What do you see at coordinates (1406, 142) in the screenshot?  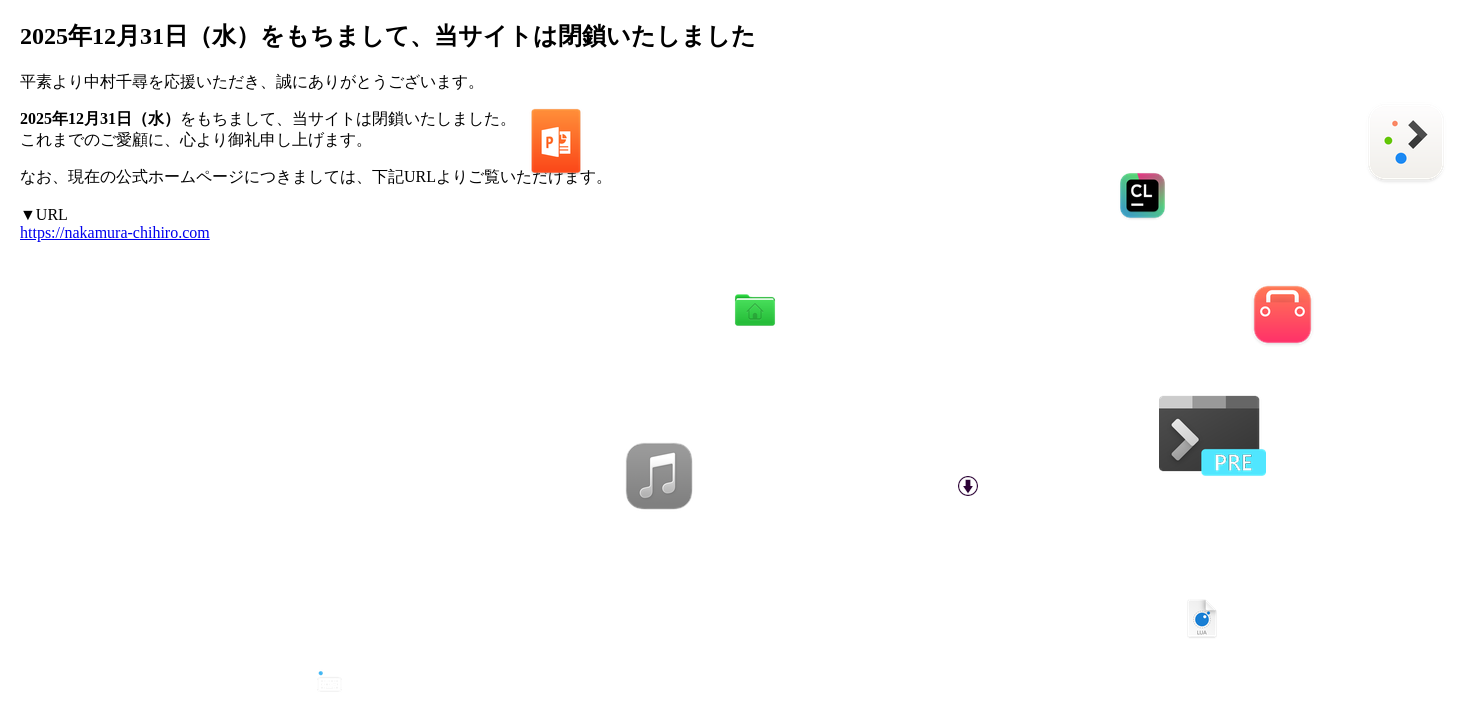 I see `open the KDE Plasma application menu` at bounding box center [1406, 142].